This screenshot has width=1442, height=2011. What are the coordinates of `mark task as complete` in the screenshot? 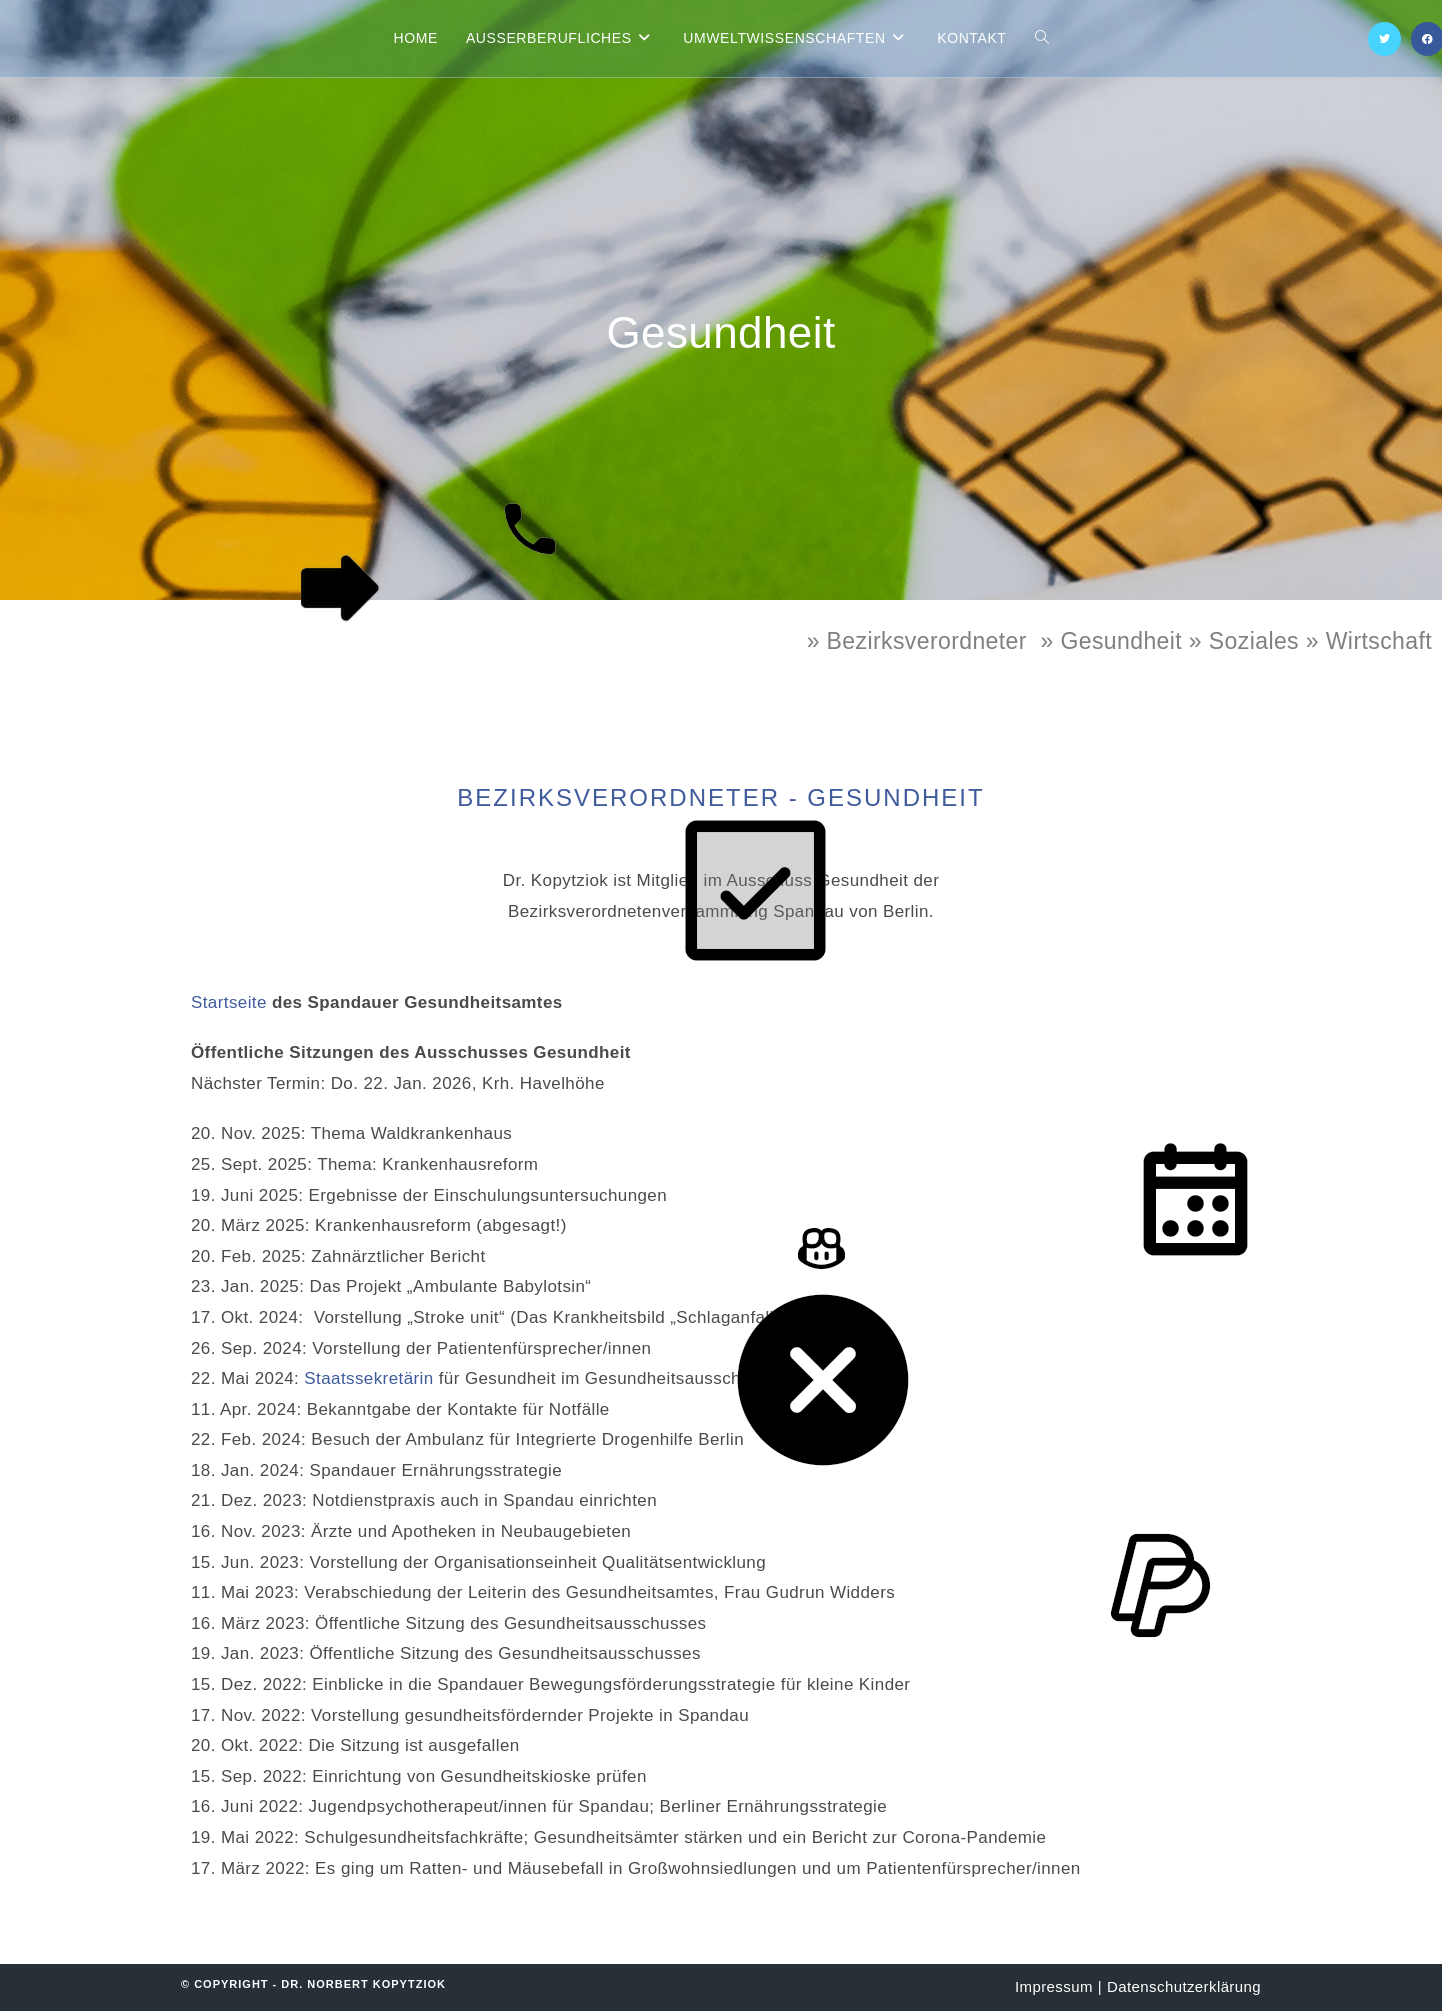 It's located at (755, 890).